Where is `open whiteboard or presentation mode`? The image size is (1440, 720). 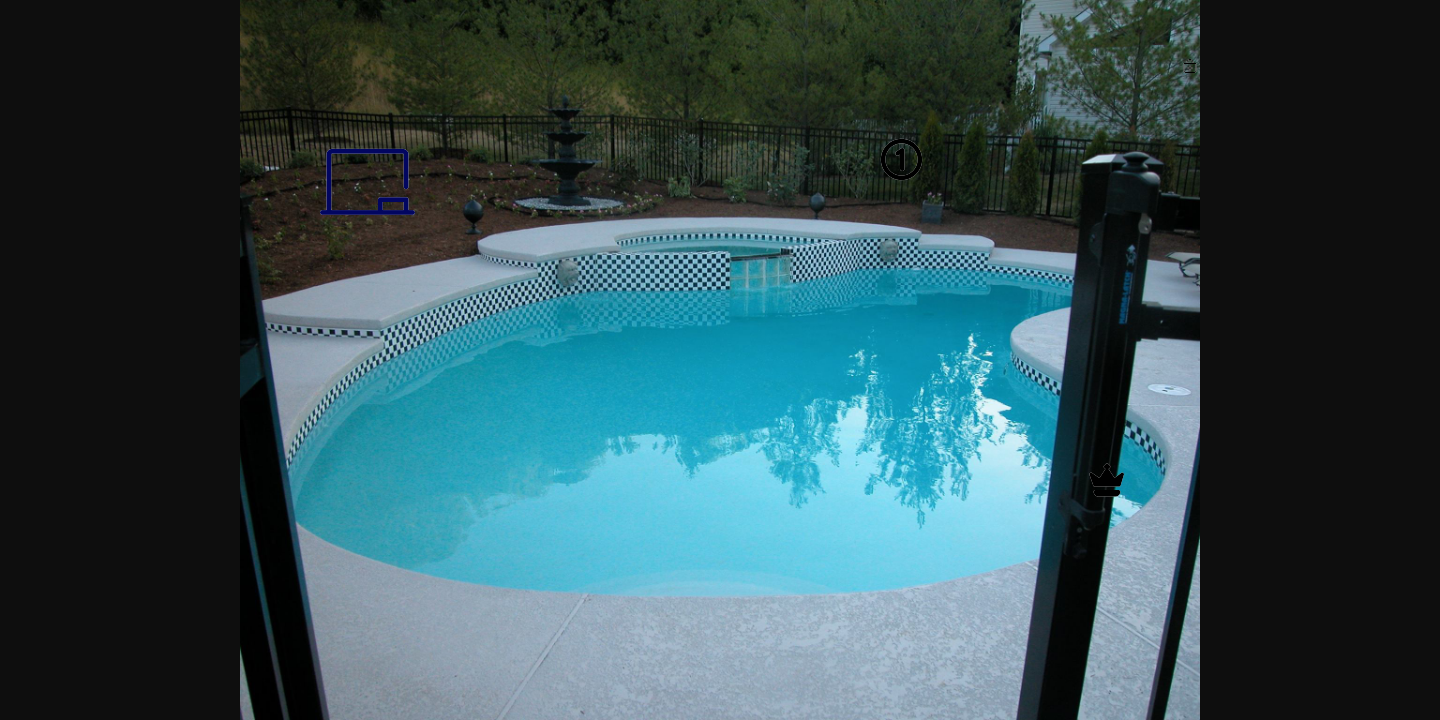
open whiteboard or presentation mode is located at coordinates (367, 183).